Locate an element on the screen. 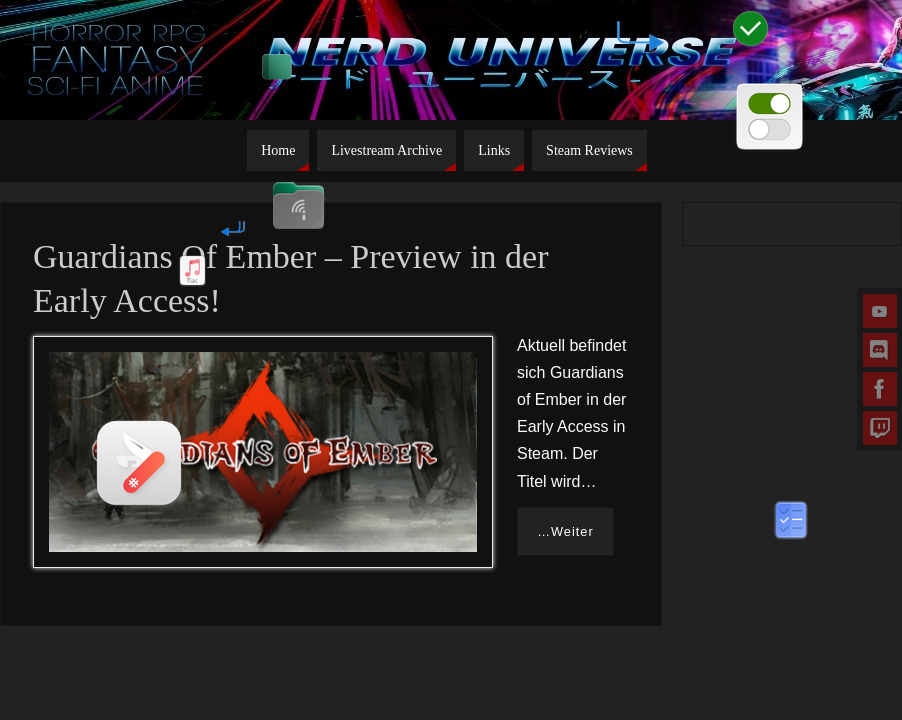 The image size is (902, 720). open textpieces app for text manipulation tools is located at coordinates (139, 463).